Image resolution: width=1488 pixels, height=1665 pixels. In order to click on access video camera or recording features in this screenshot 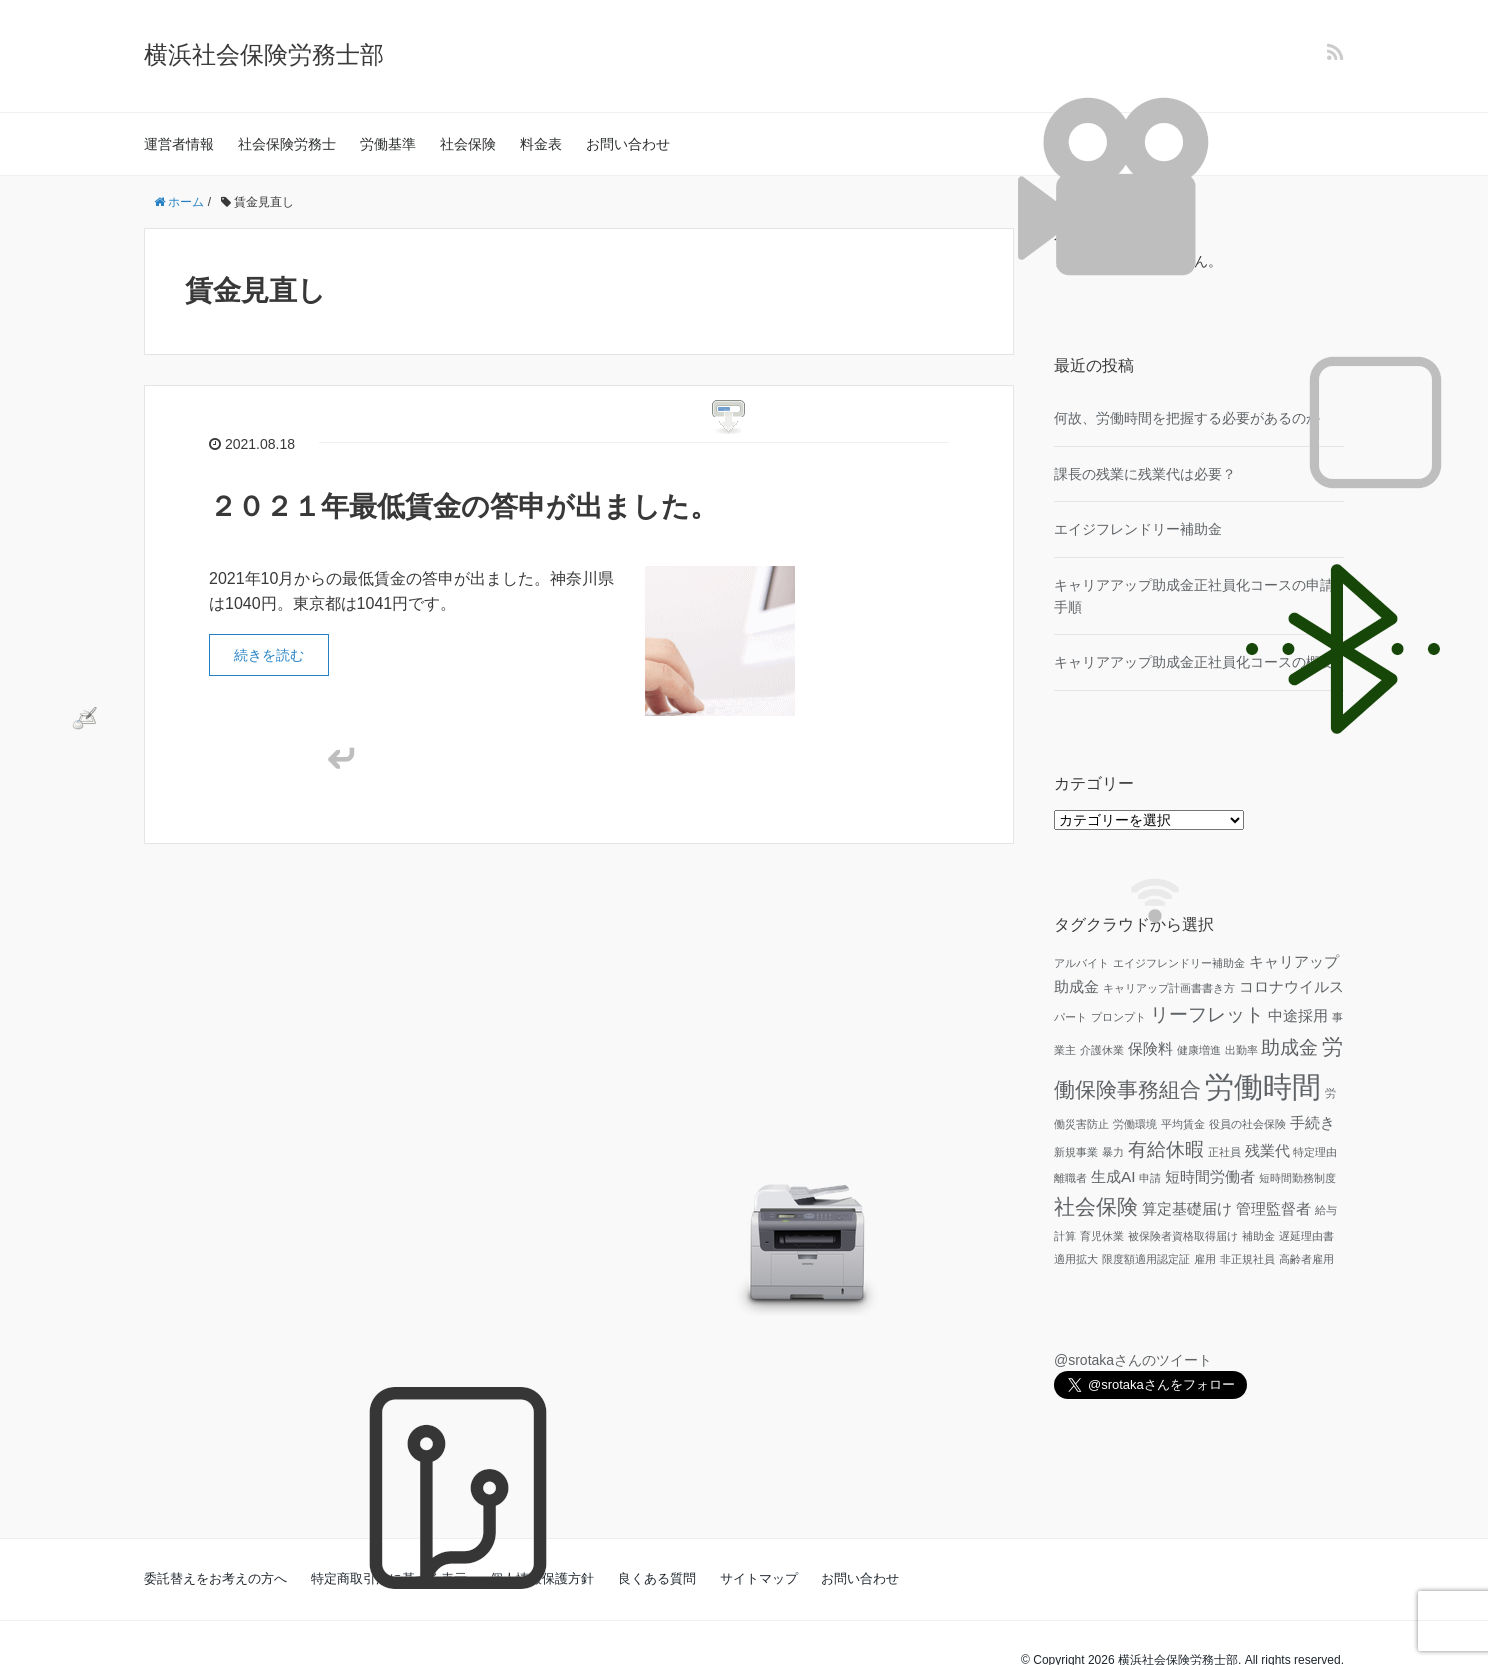, I will do `click(1119, 186)`.